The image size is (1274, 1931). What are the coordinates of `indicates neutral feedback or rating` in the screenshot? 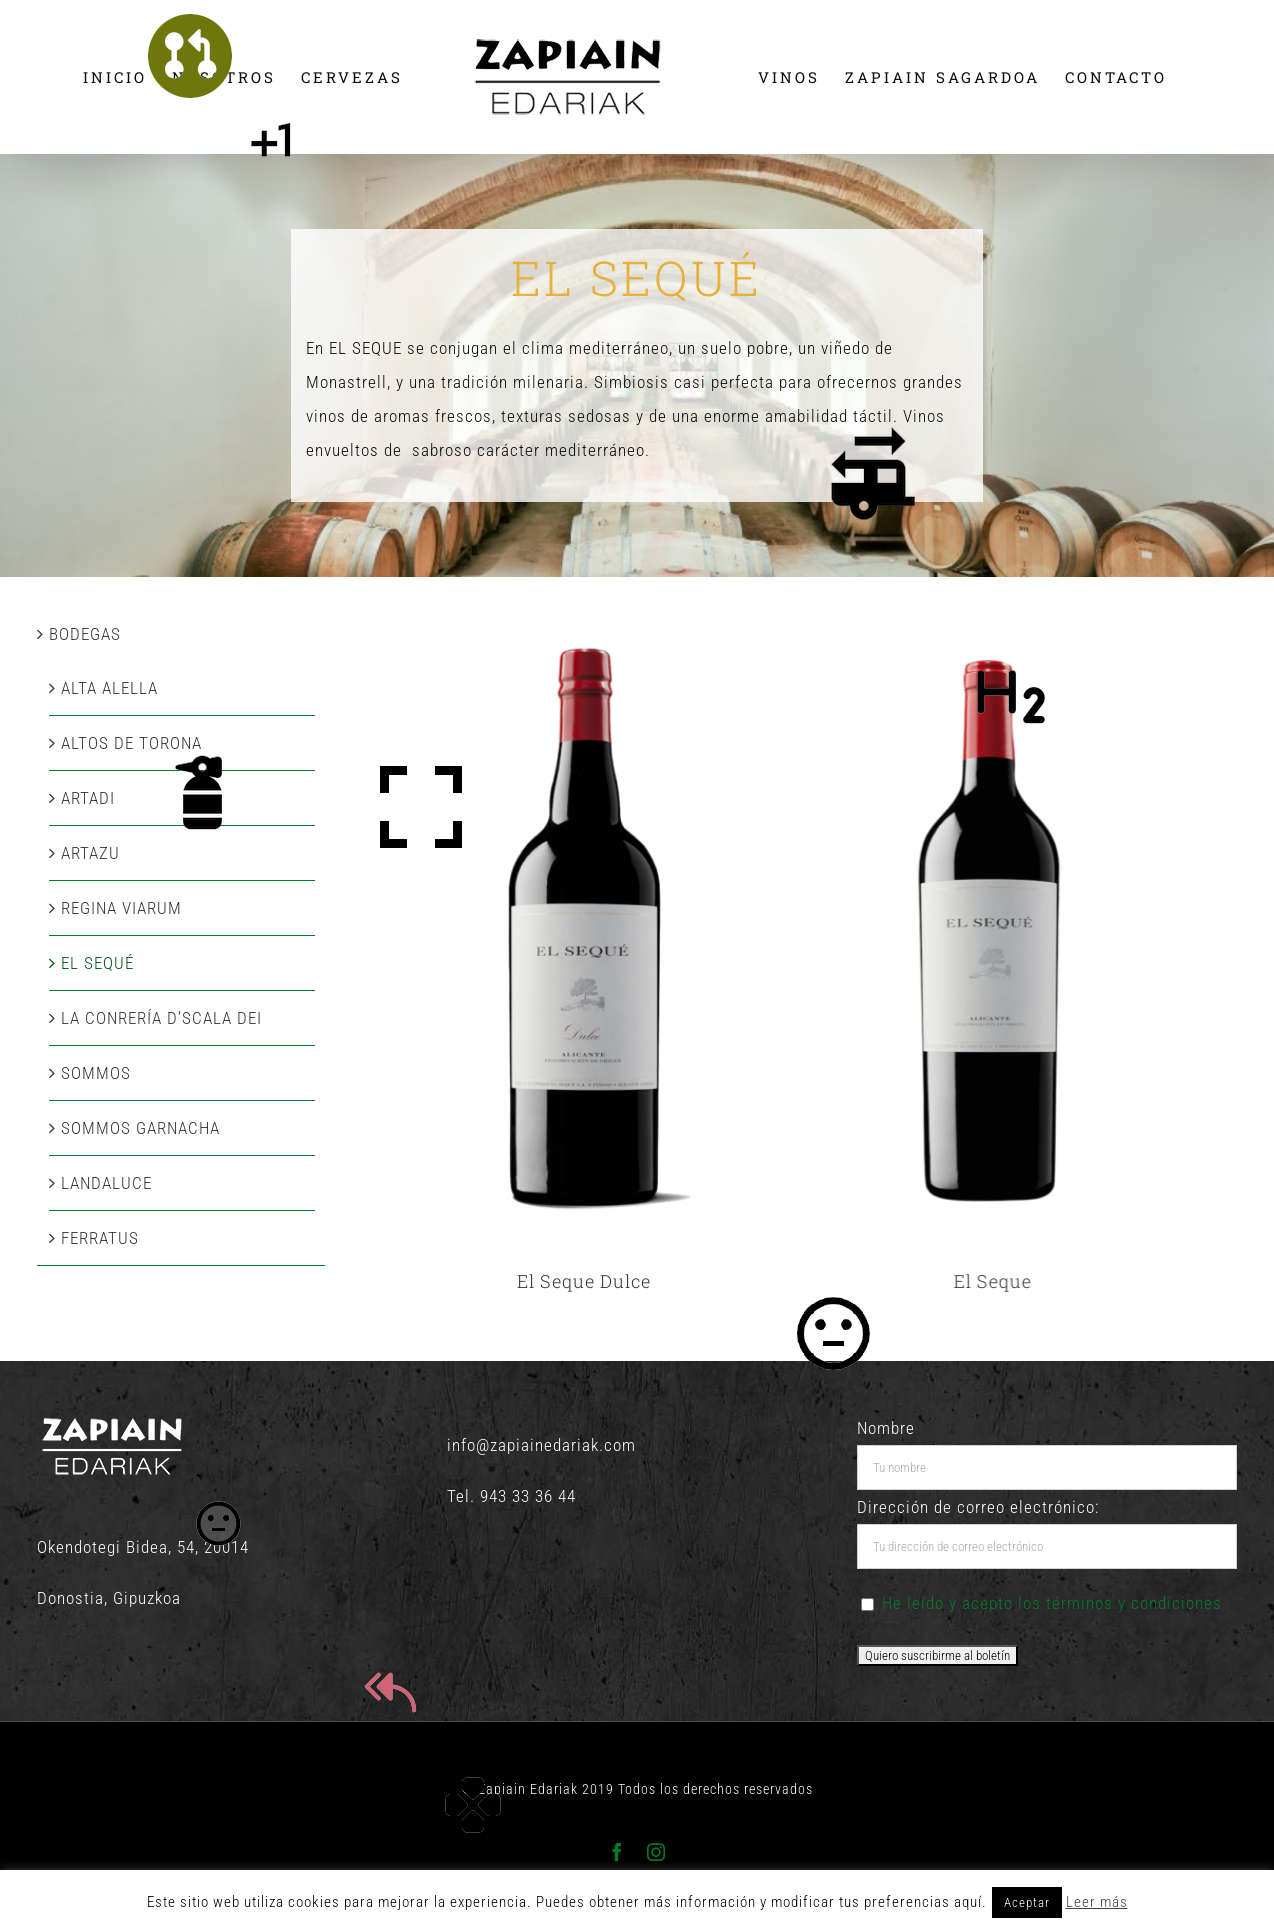 It's located at (833, 1333).